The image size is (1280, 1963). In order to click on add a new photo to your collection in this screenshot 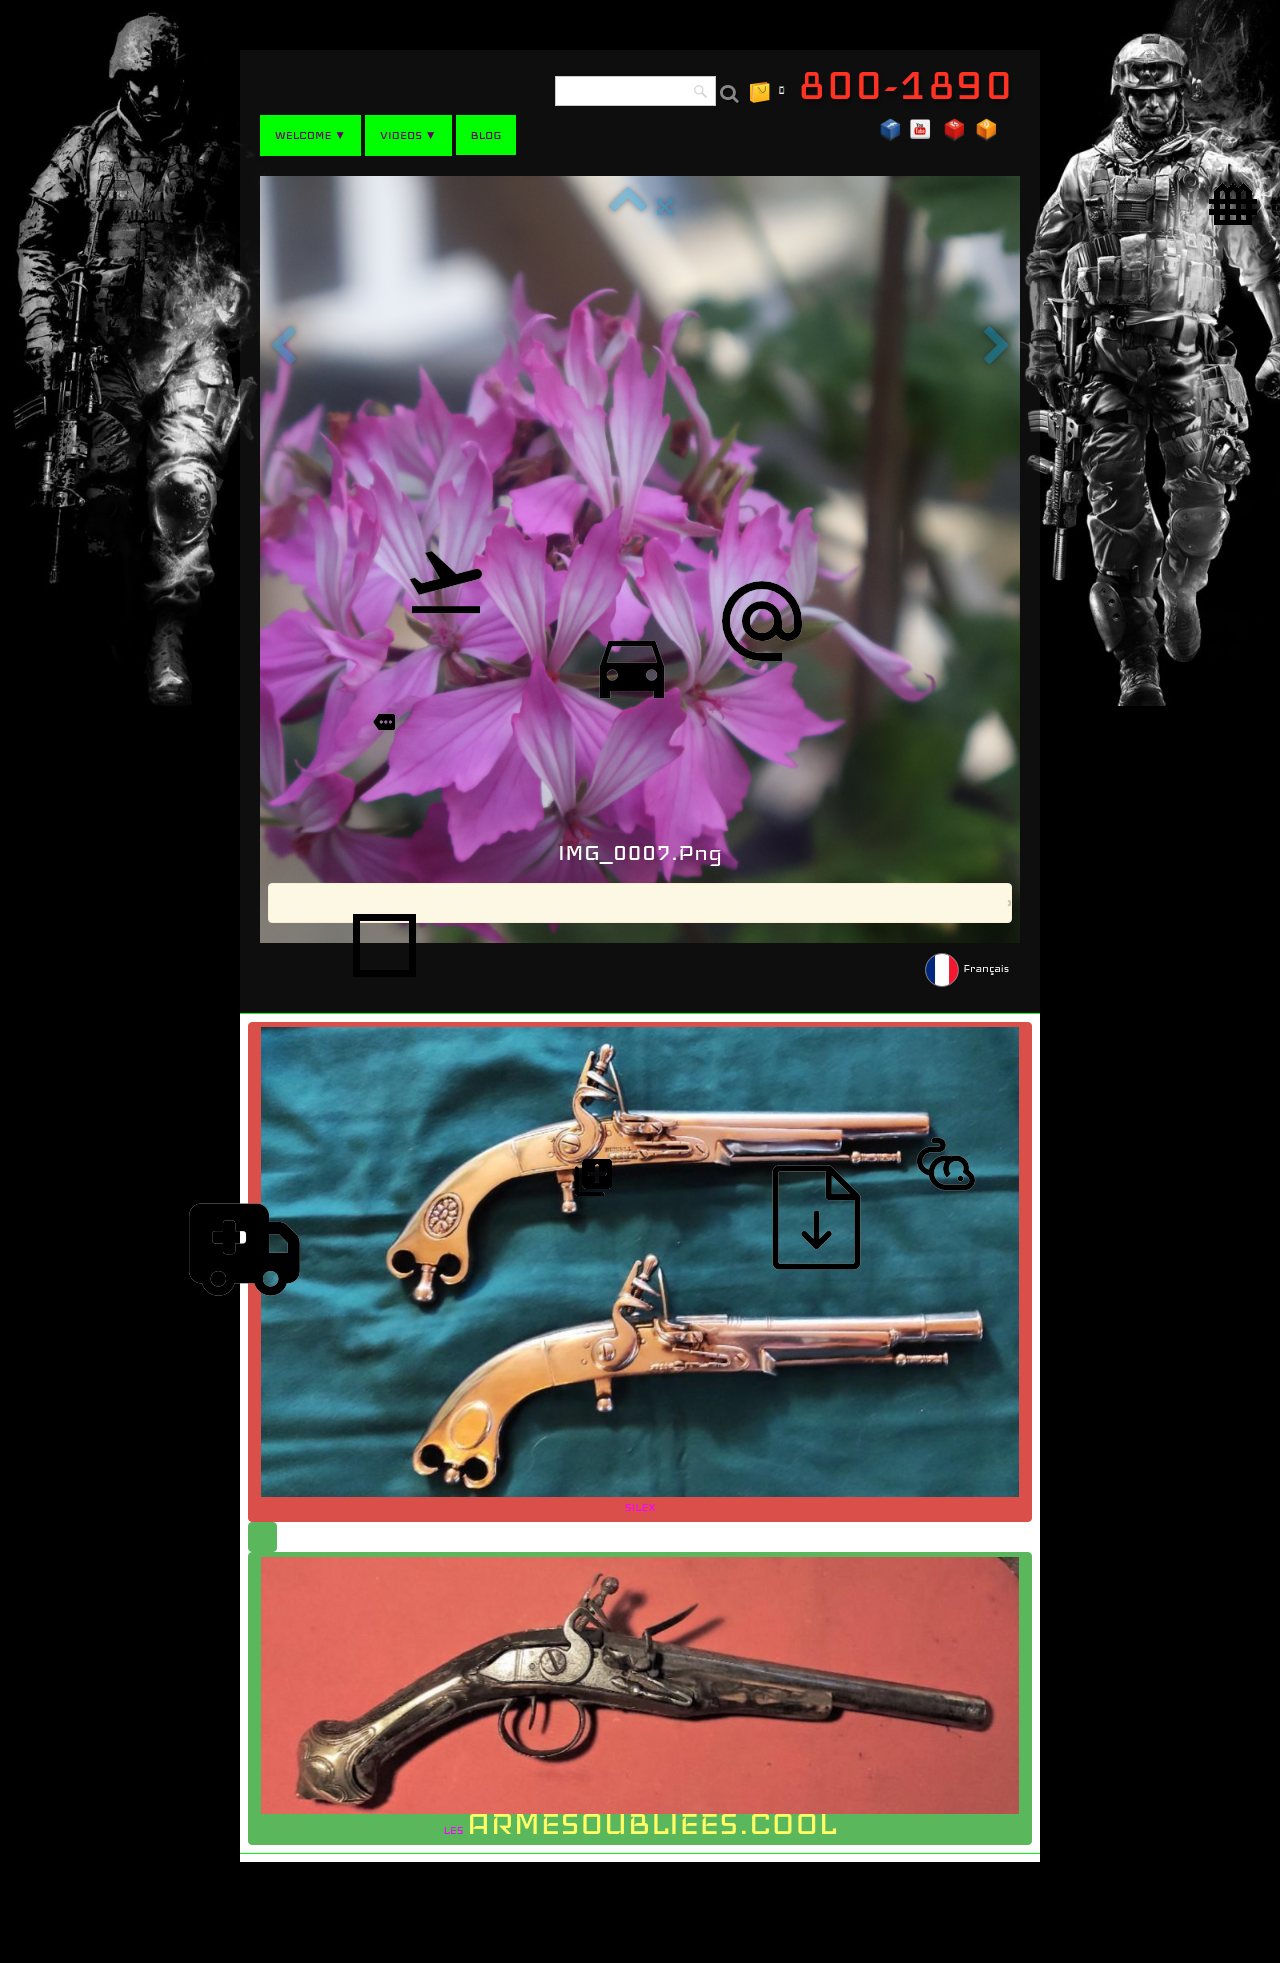, I will do `click(593, 1177)`.